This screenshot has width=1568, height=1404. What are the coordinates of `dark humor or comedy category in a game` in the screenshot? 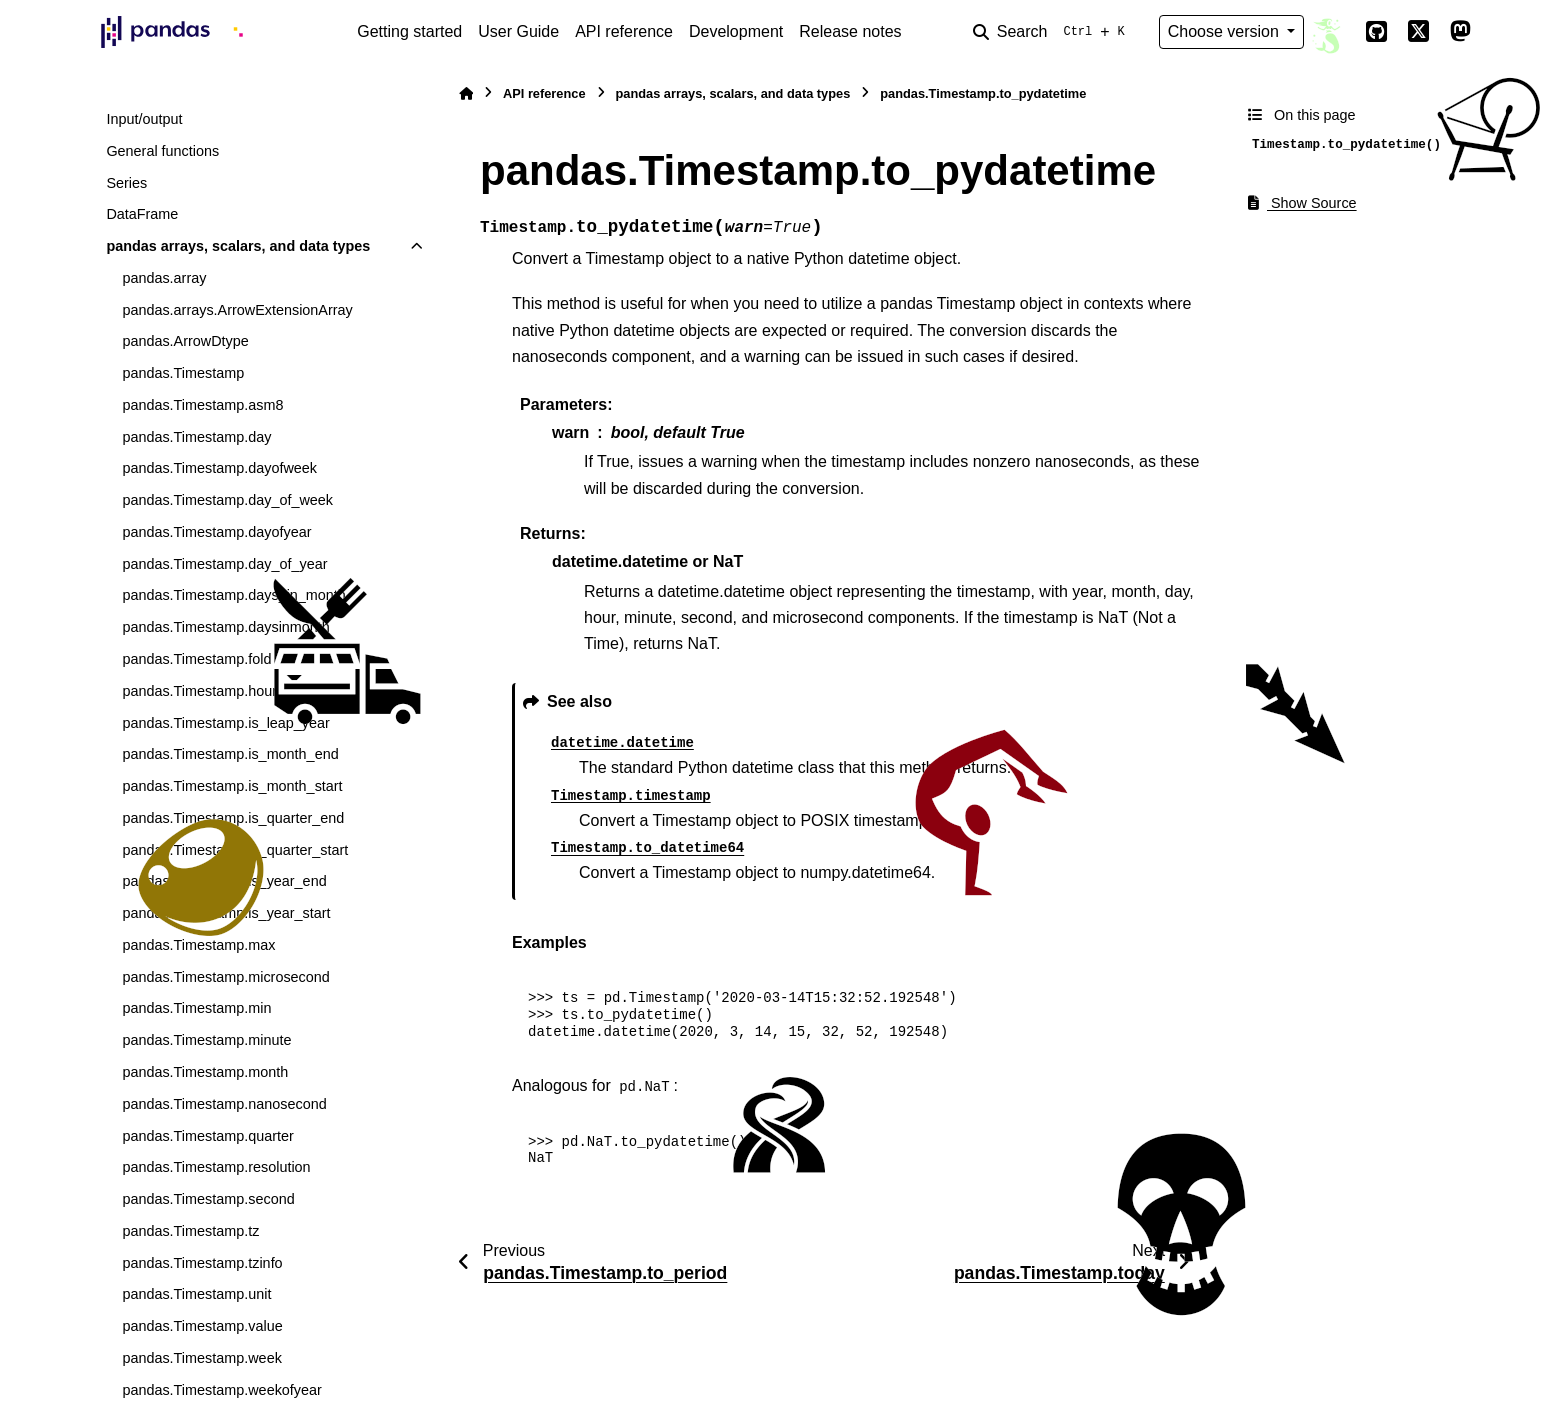 It's located at (1180, 1225).